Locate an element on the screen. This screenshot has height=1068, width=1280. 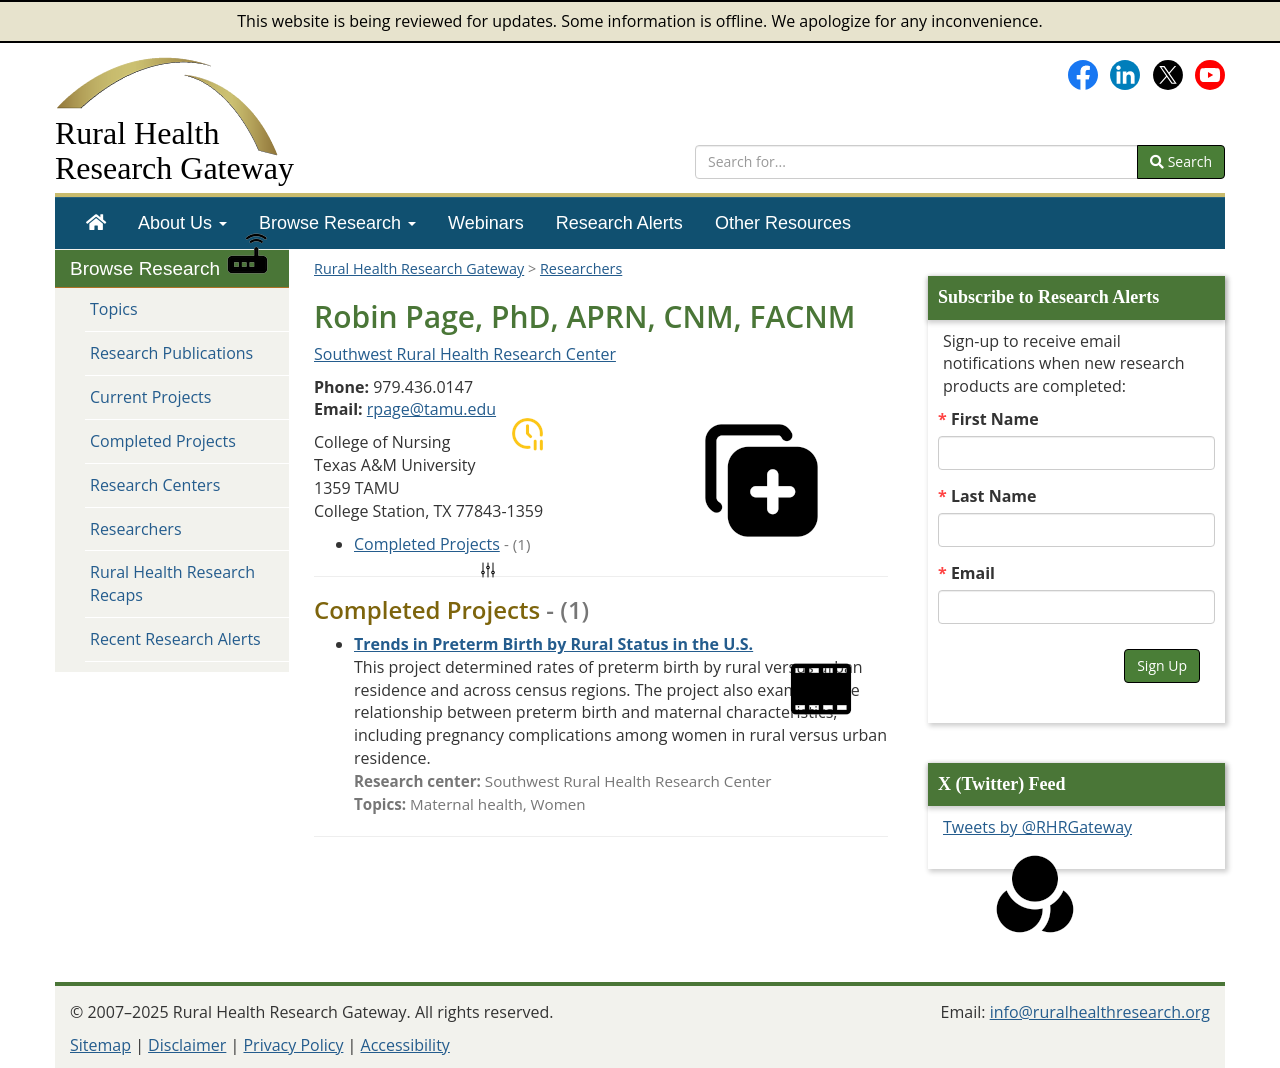
pause a timer or countdown is located at coordinates (527, 433).